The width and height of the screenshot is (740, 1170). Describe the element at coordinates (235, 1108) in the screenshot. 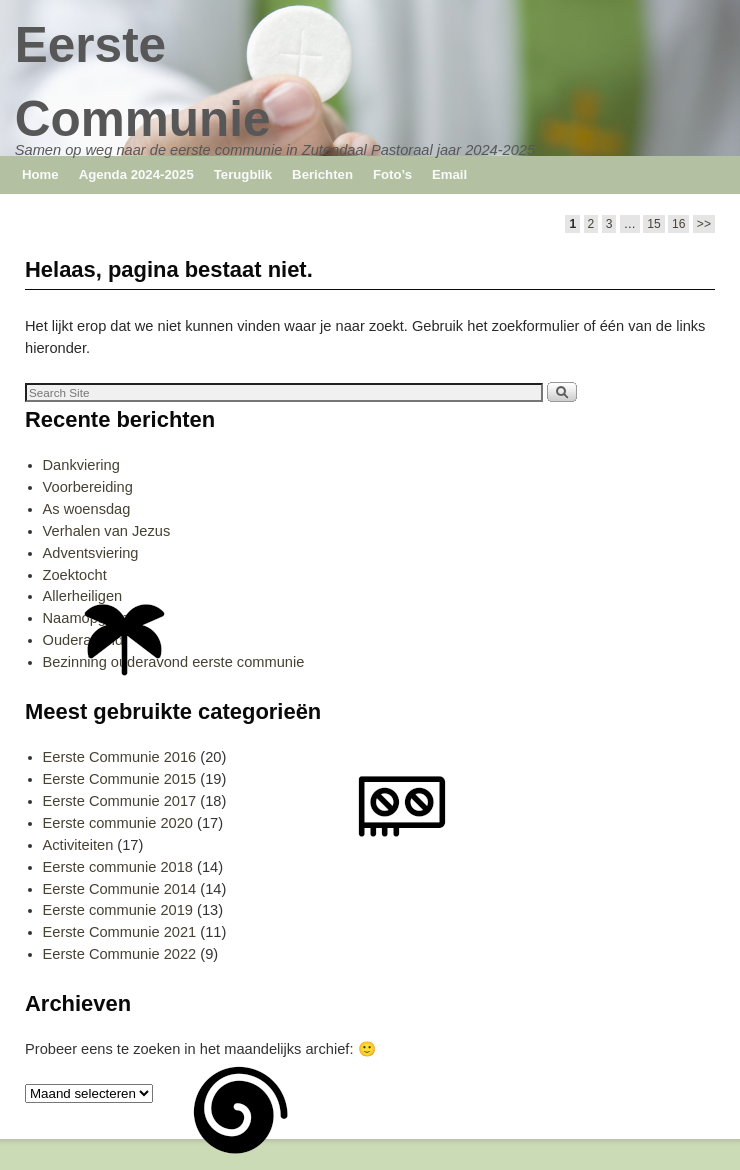

I see `indicates loading or processing content` at that location.